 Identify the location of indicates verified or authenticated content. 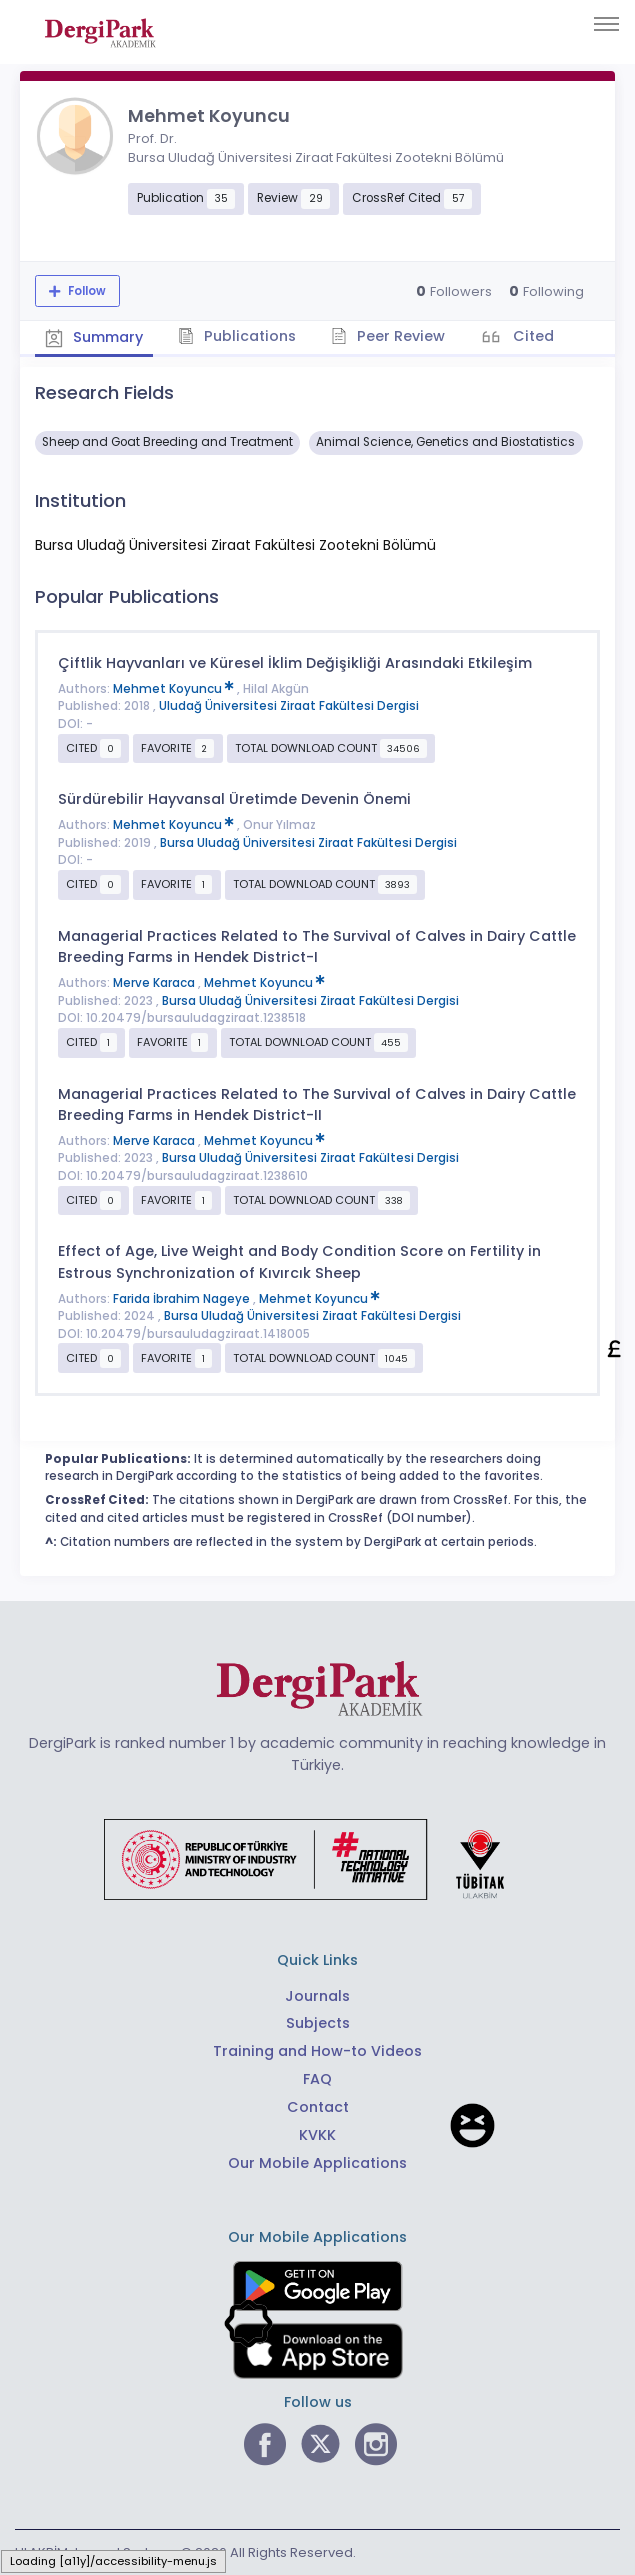
(248, 2323).